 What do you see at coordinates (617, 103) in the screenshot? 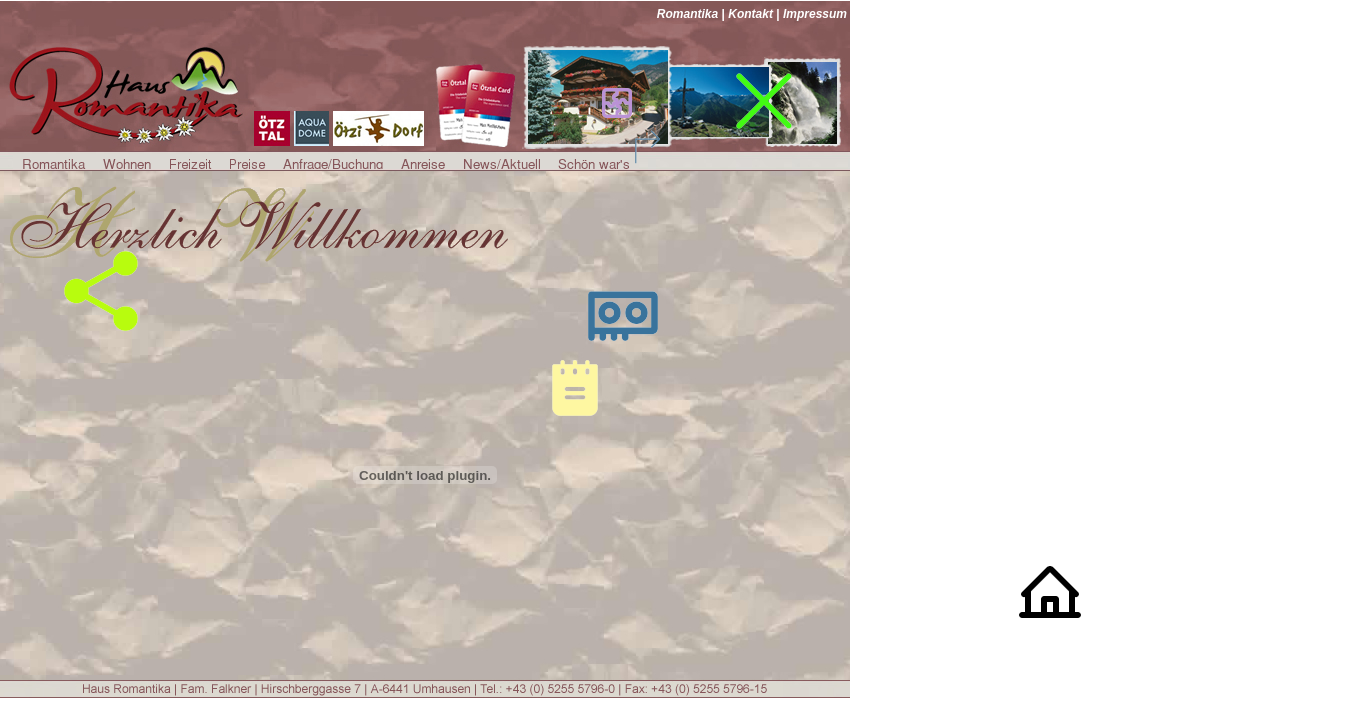
I see `access extensions or plugins` at bounding box center [617, 103].